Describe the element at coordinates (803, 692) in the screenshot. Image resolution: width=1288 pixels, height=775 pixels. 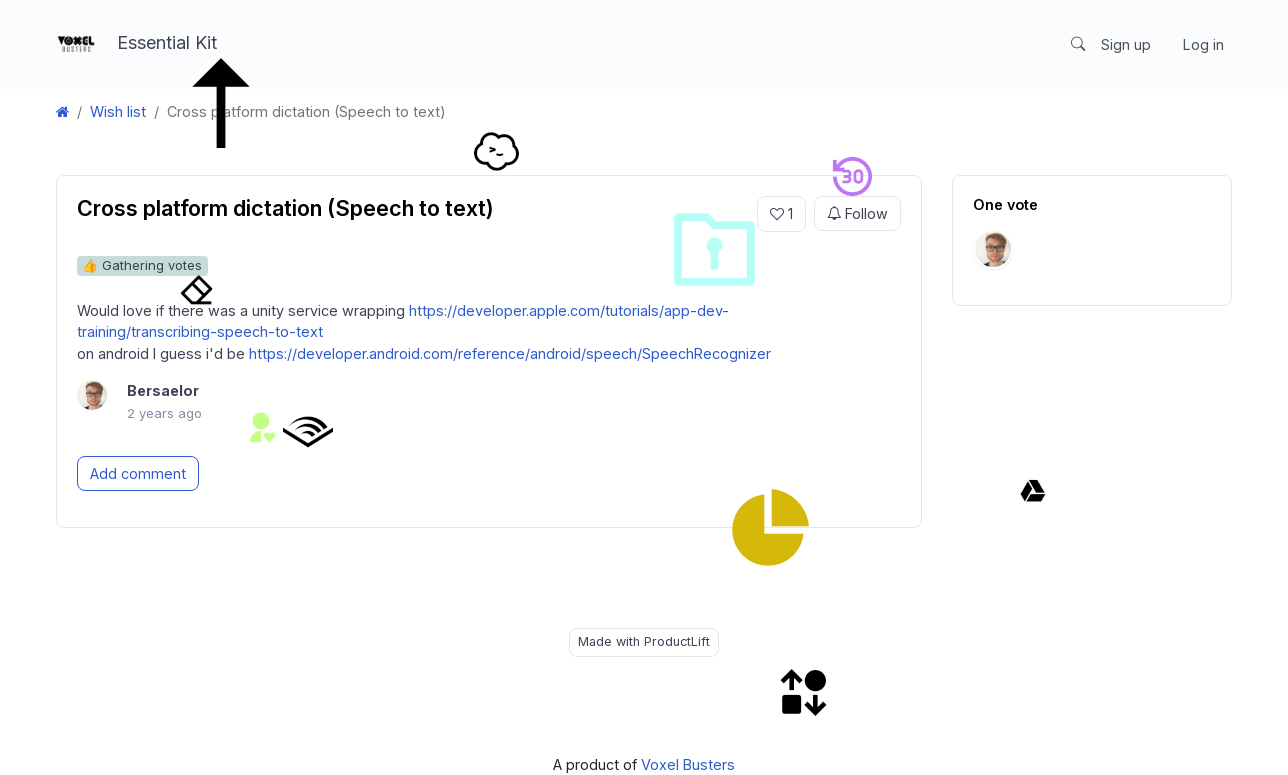
I see `swap or exchange items` at that location.